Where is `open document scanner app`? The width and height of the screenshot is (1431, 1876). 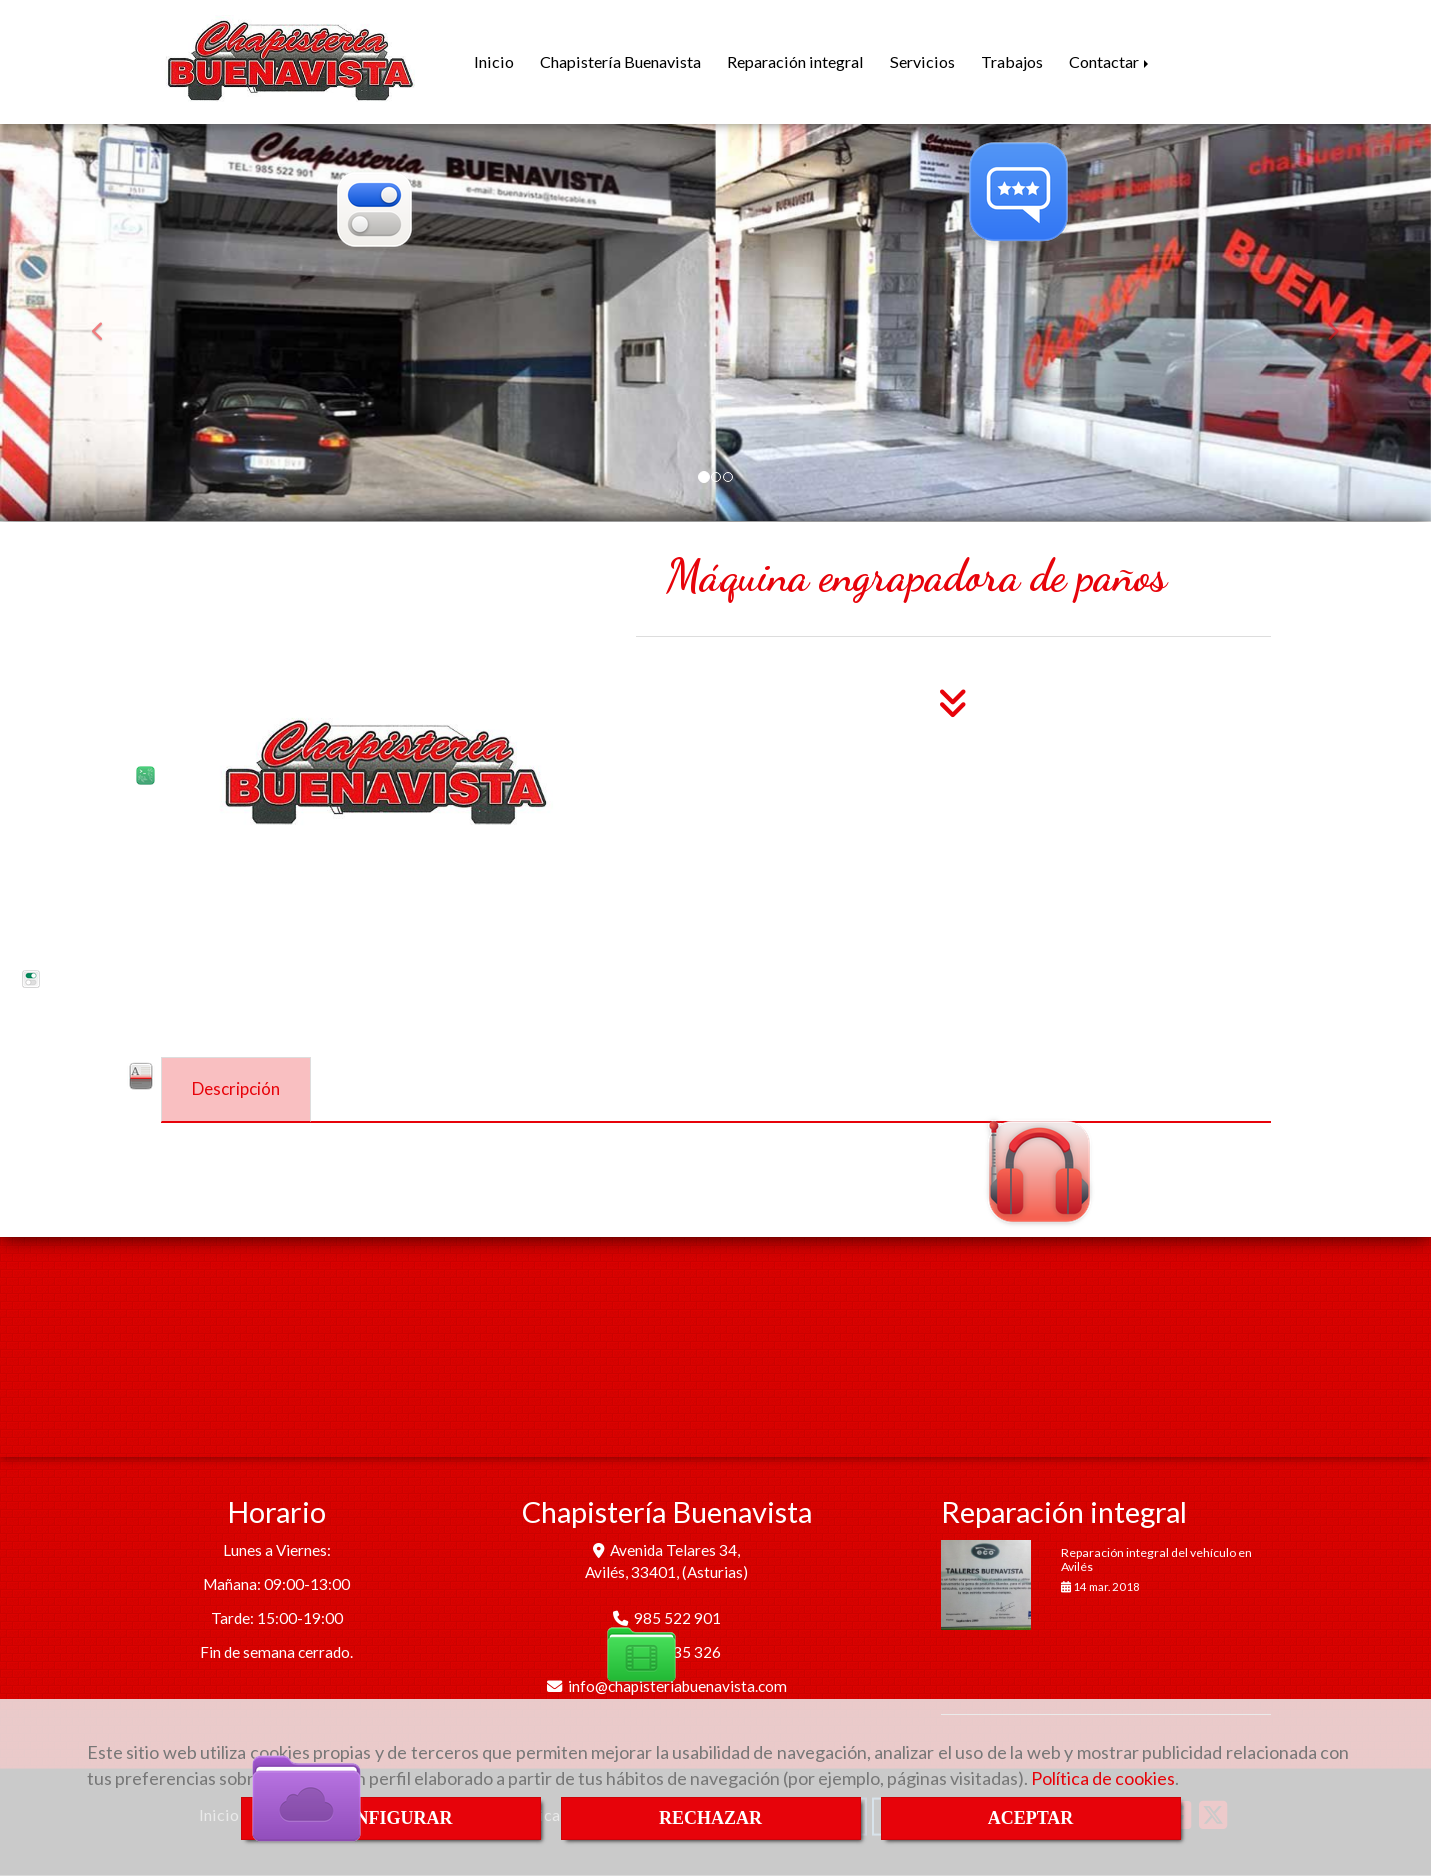 open document scanner app is located at coordinates (141, 1076).